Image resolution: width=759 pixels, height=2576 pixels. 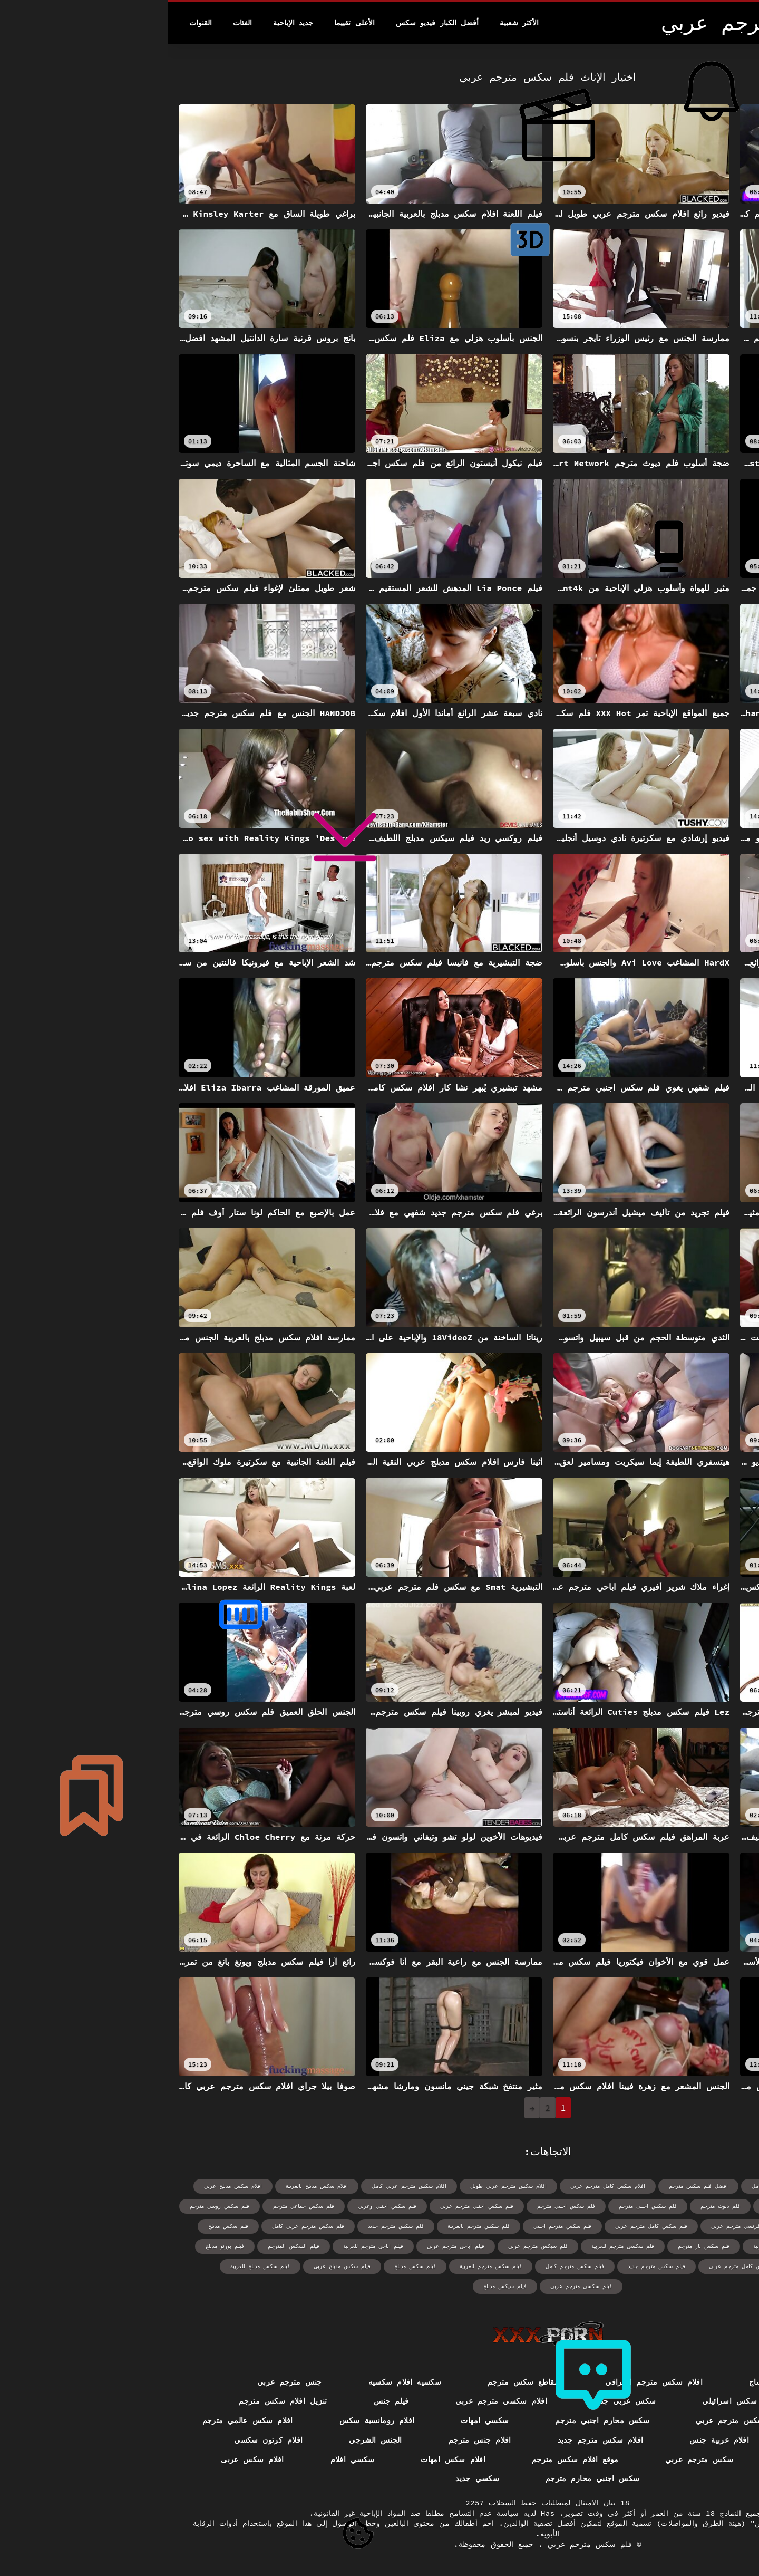 What do you see at coordinates (244, 1614) in the screenshot?
I see `indicates battery is fully charged` at bounding box center [244, 1614].